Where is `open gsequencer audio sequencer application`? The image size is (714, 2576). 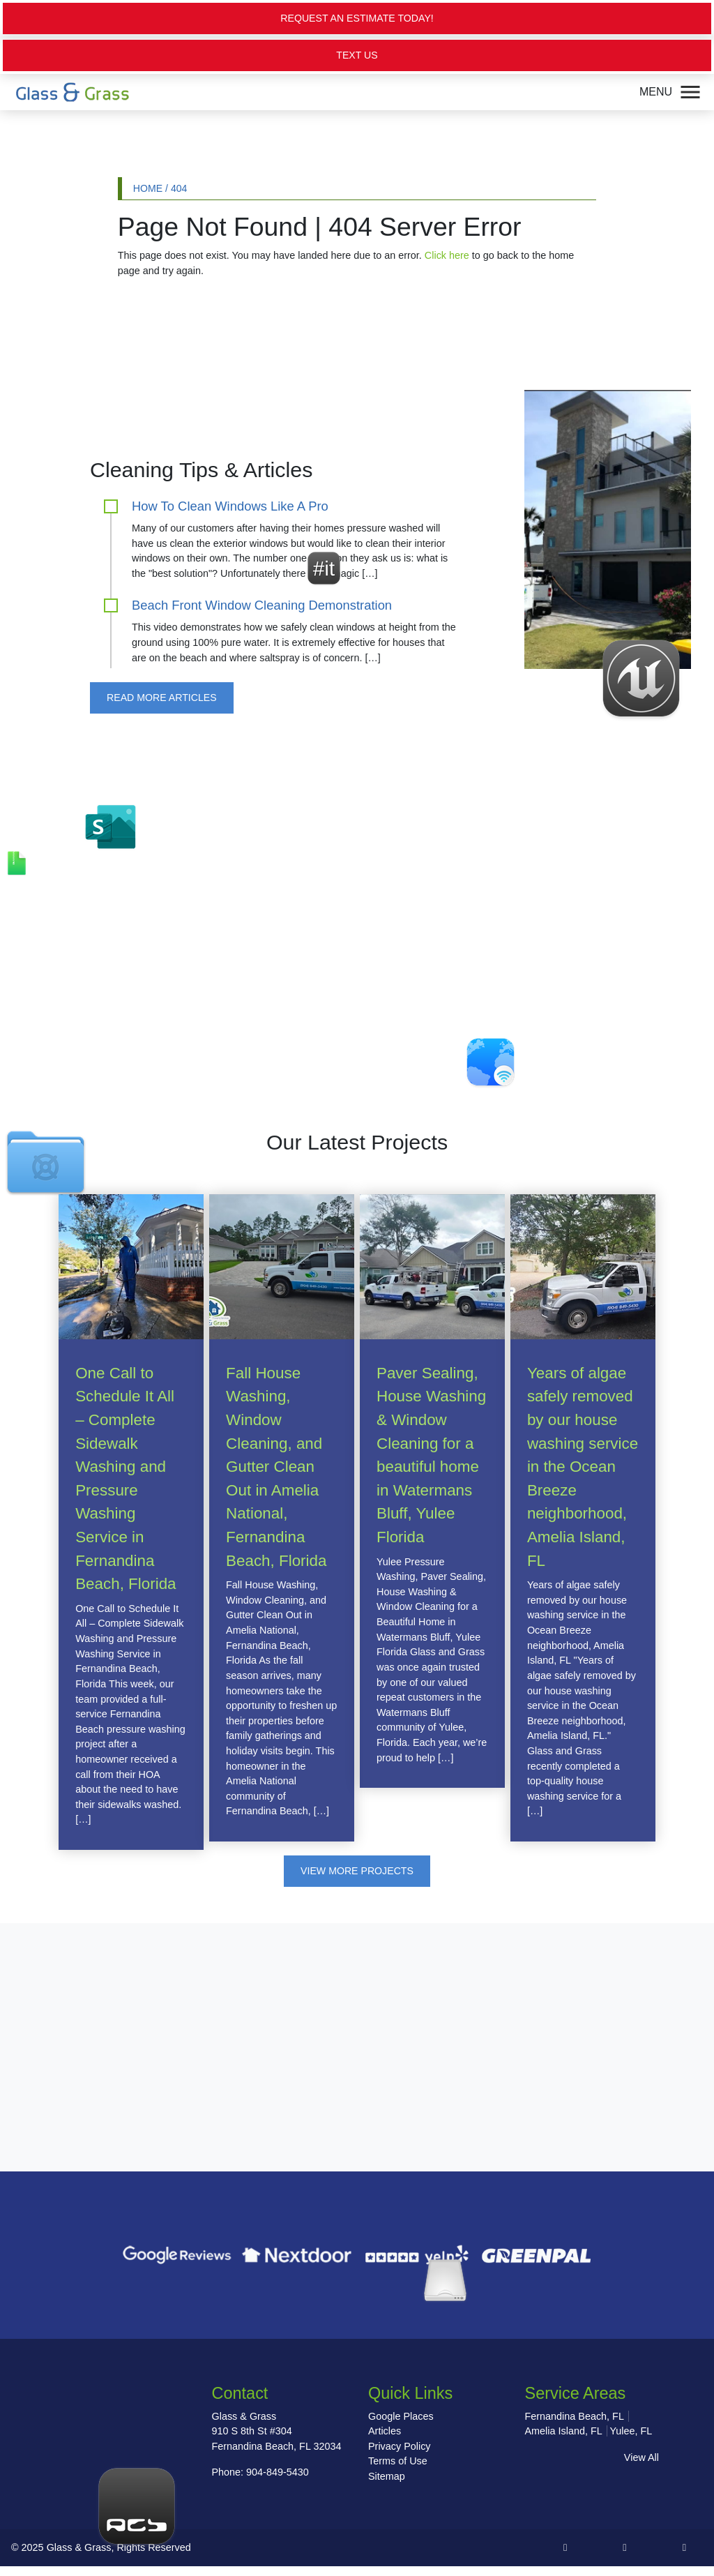
open gsequencer audio sequencer application is located at coordinates (137, 2506).